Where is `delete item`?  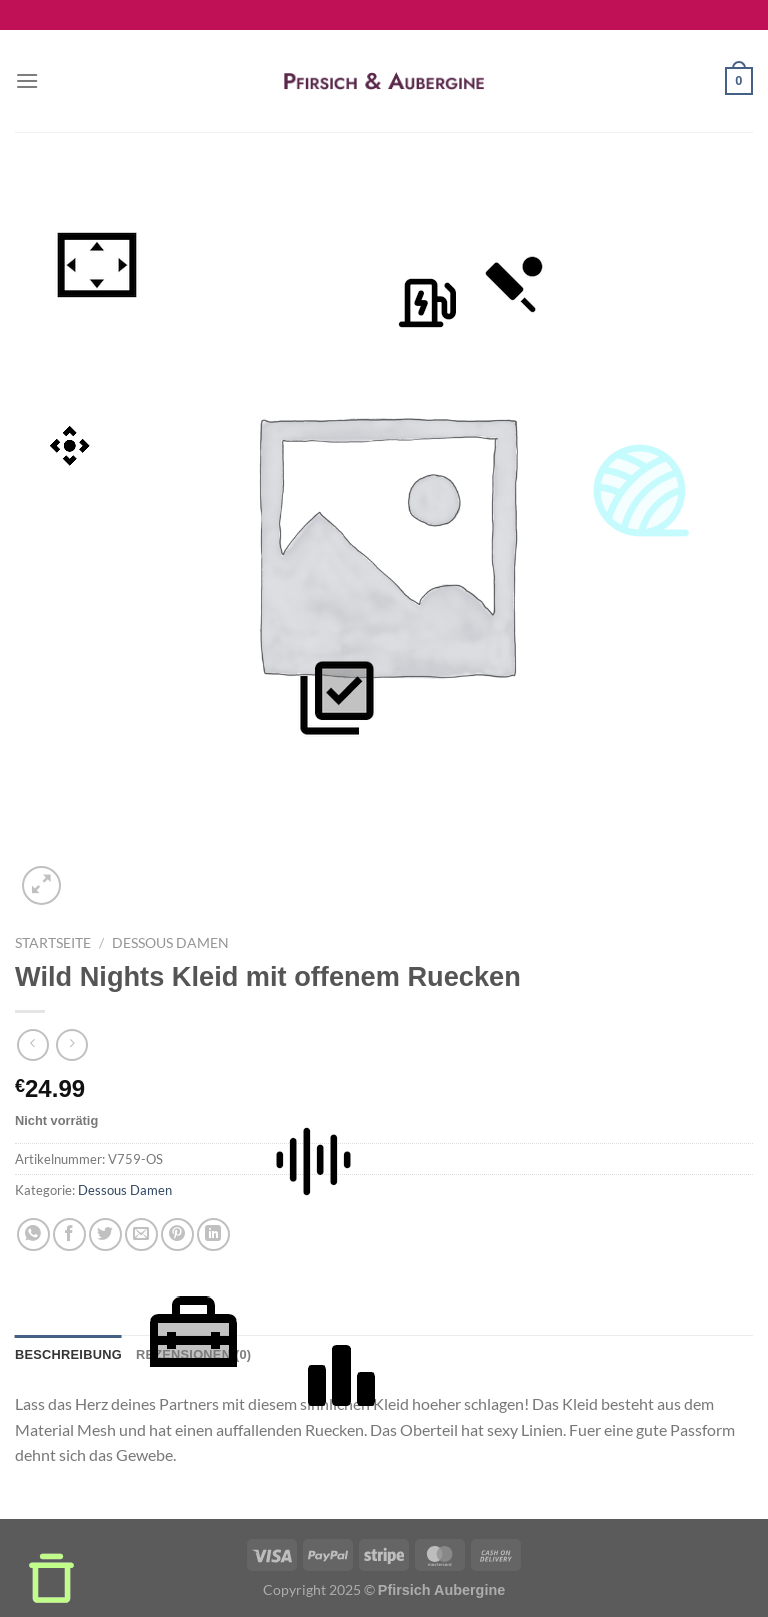 delete item is located at coordinates (51, 1580).